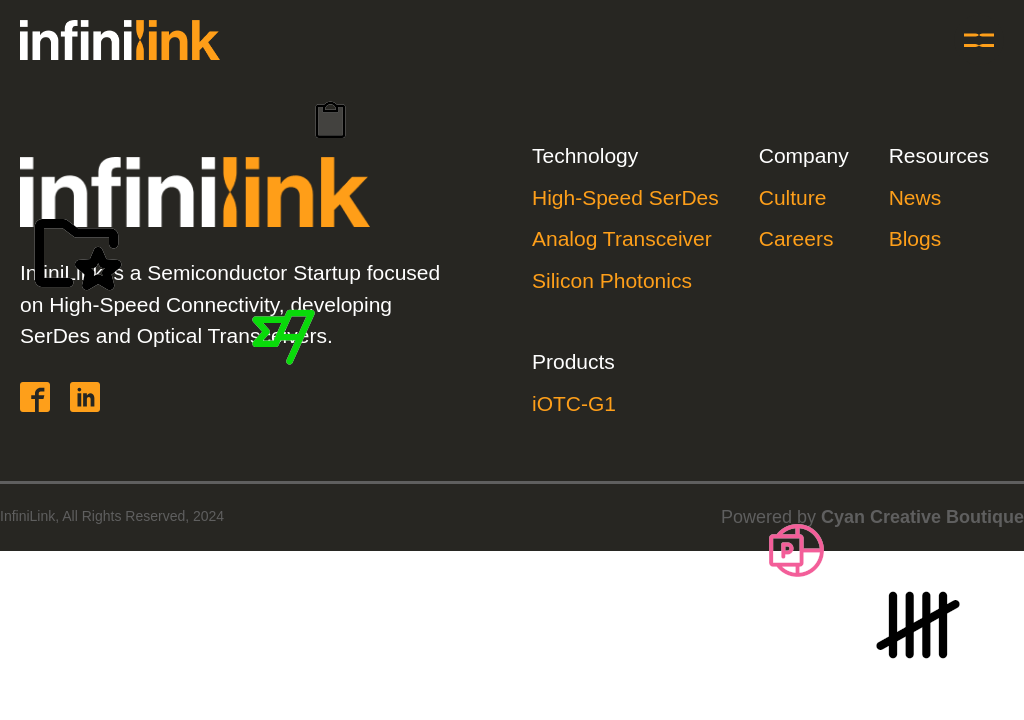  What do you see at coordinates (795, 550) in the screenshot?
I see `open microsoft powerpoint` at bounding box center [795, 550].